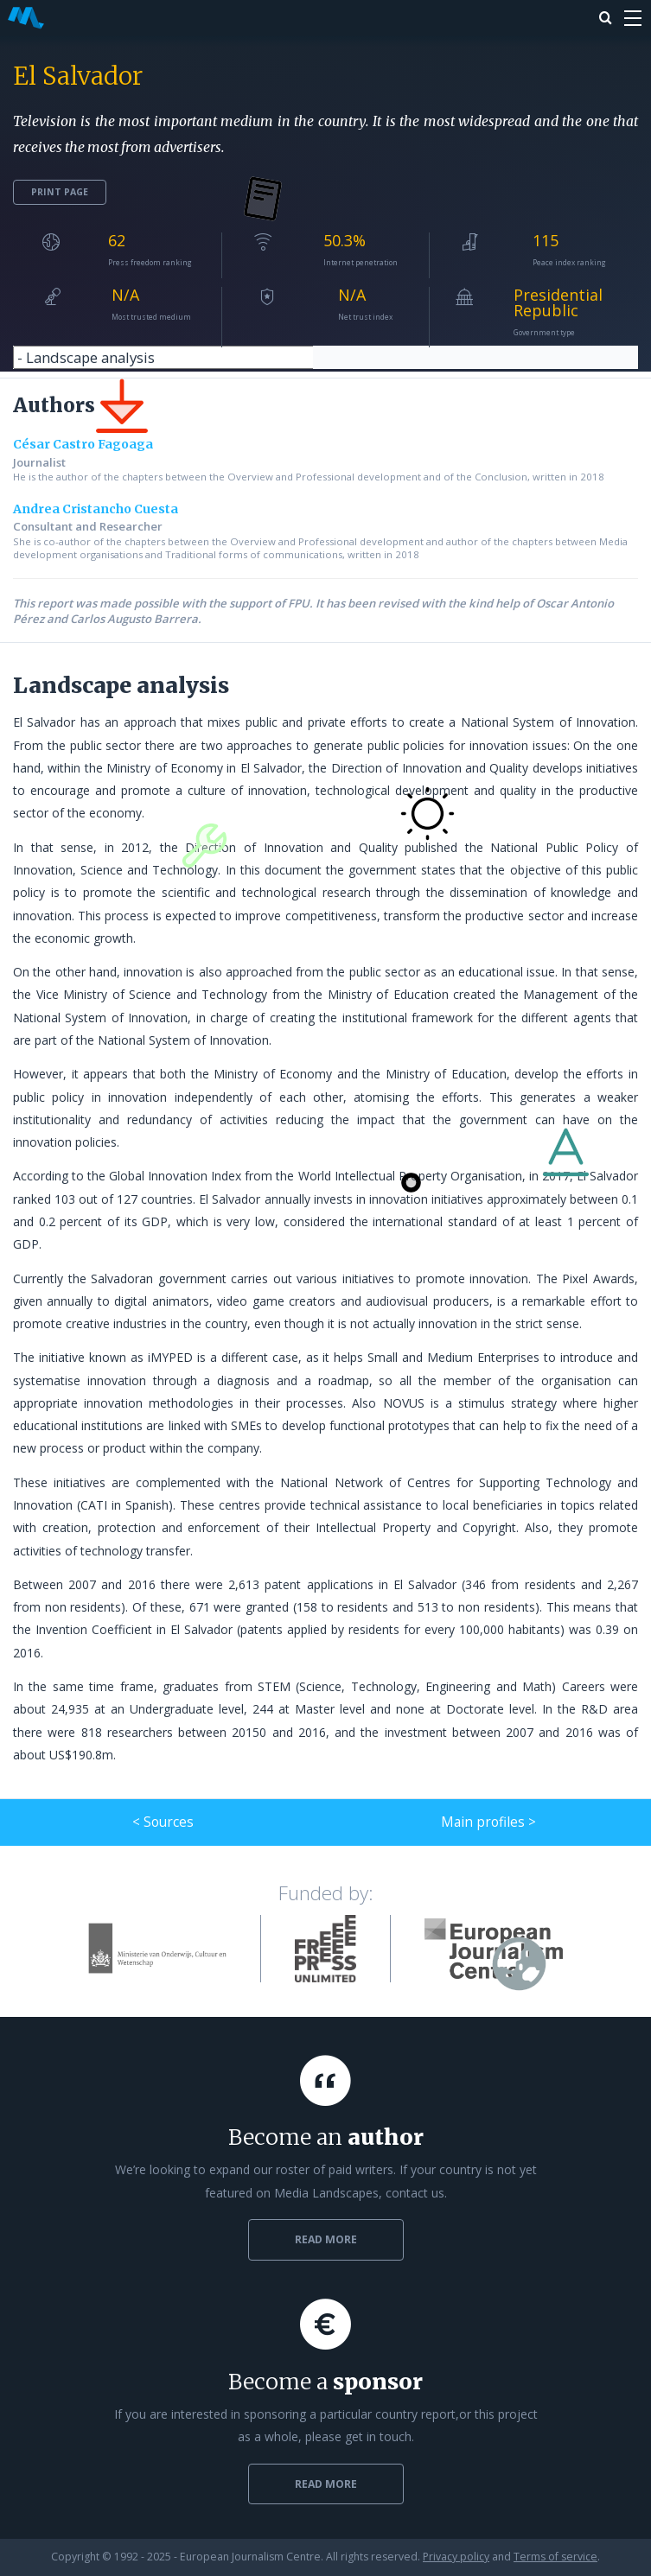  What do you see at coordinates (519, 1963) in the screenshot?
I see `switch to asia region settings` at bounding box center [519, 1963].